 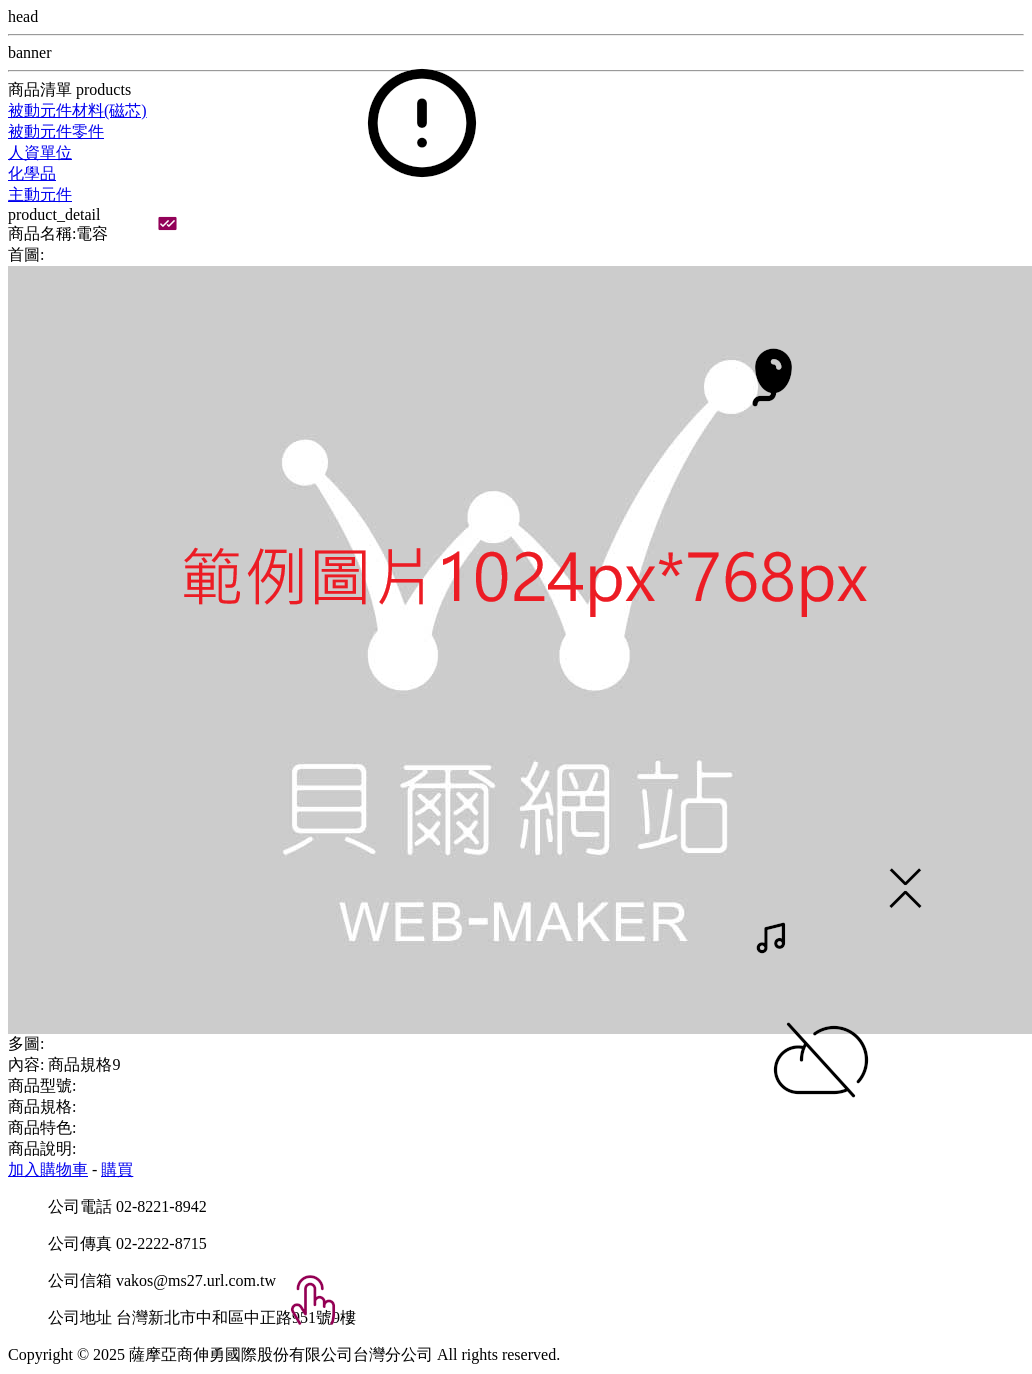 I want to click on celebrate a milestone or achievement, so click(x=773, y=377).